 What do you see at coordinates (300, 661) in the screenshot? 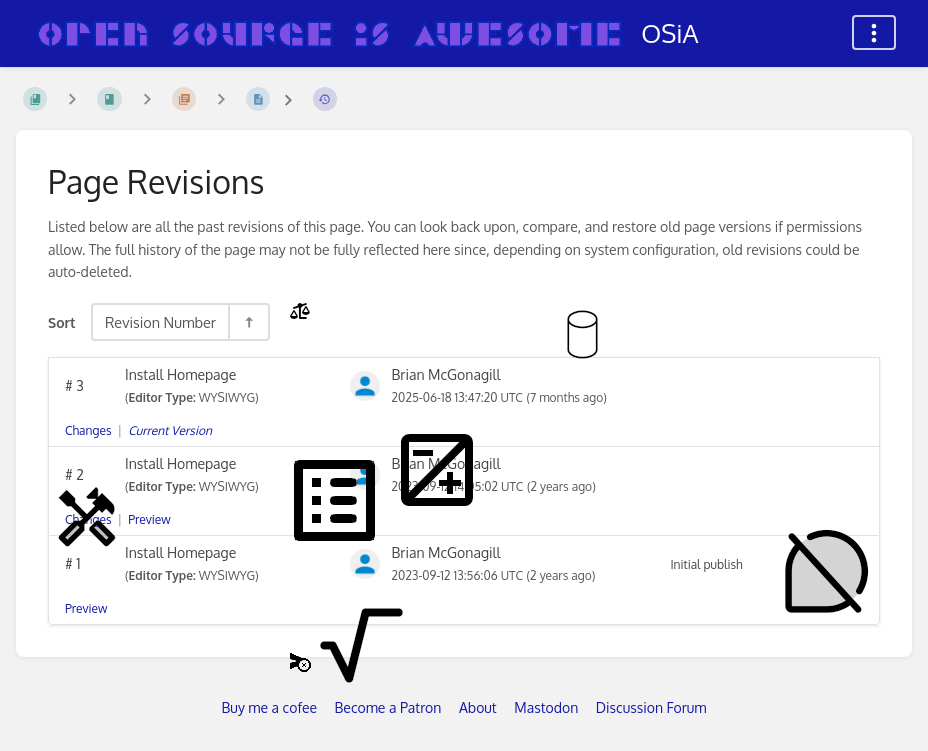
I see `cancel a scheduled message` at bounding box center [300, 661].